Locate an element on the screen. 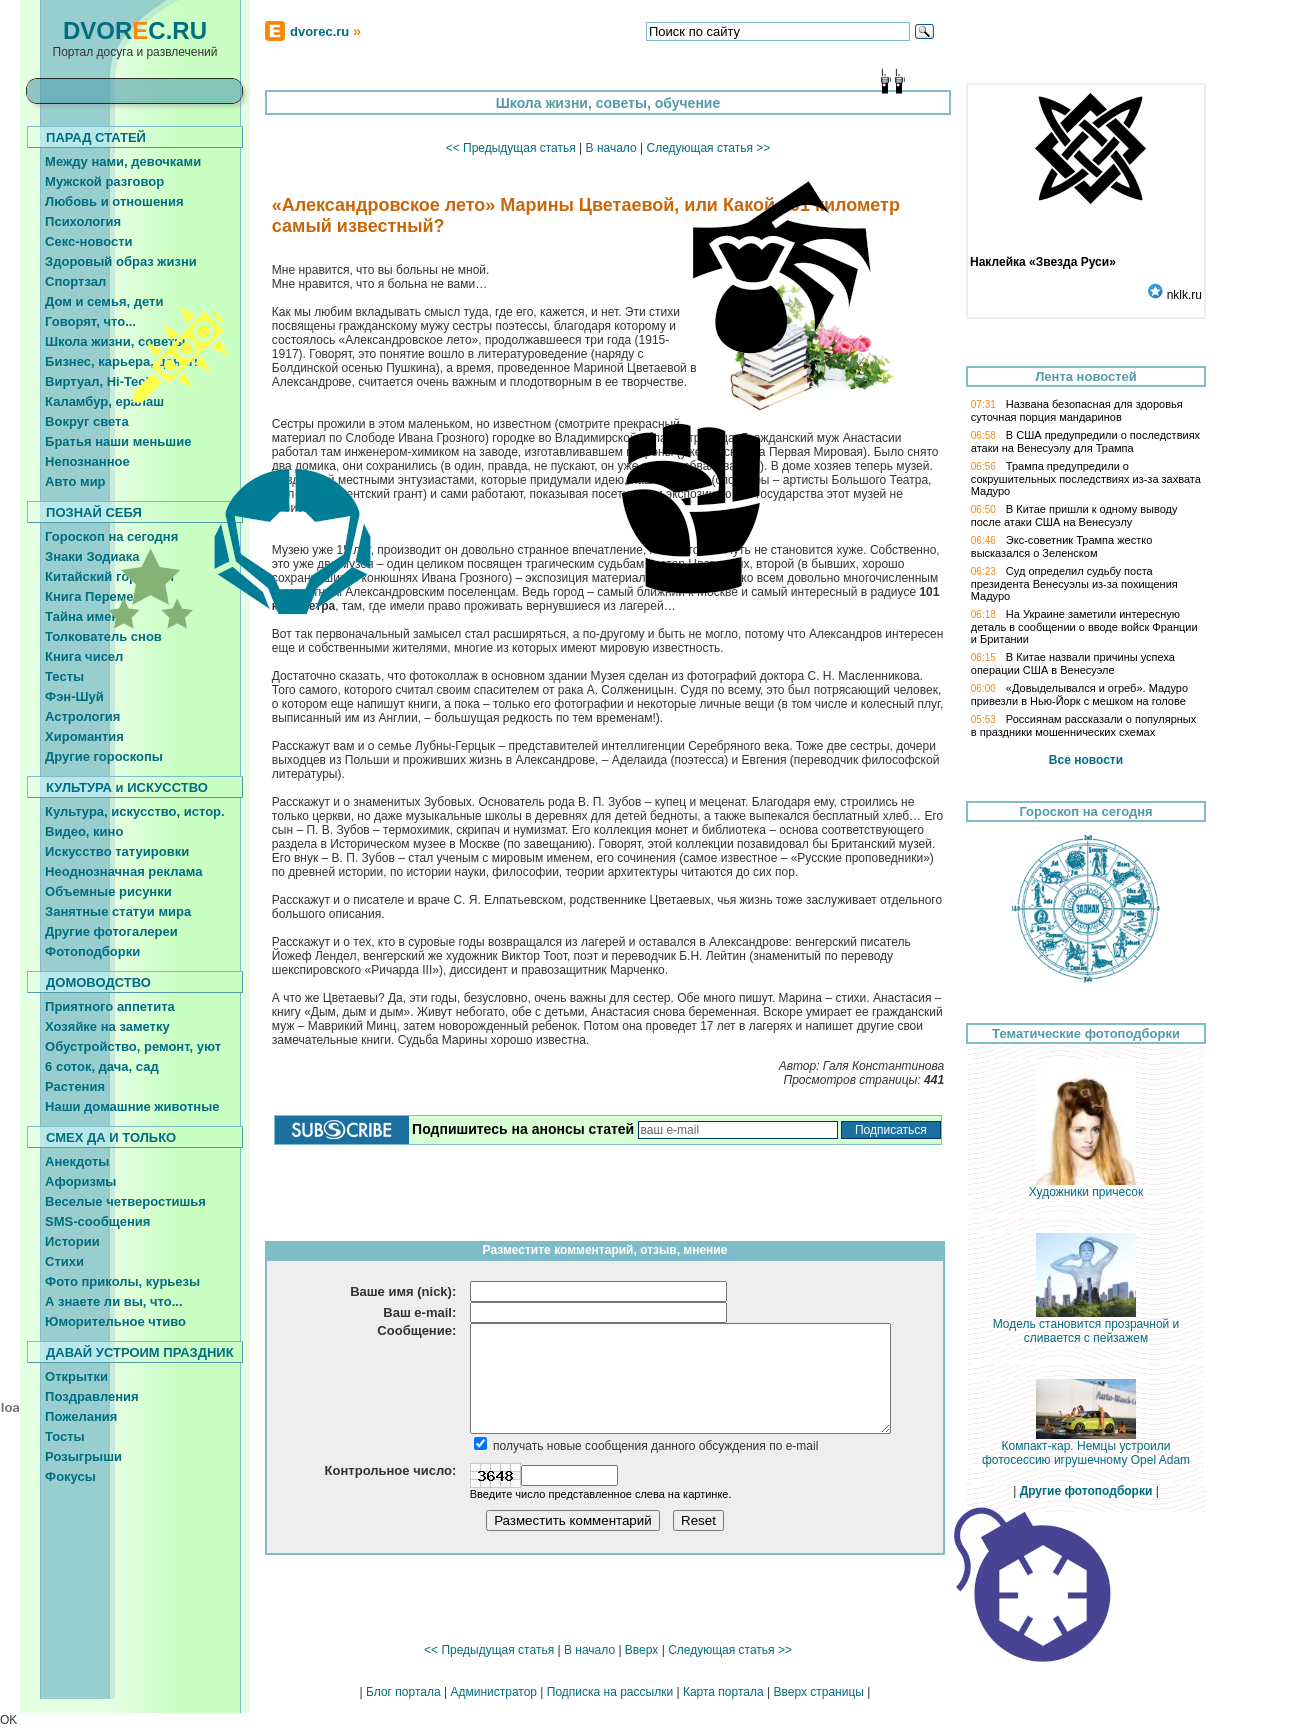 The width and height of the screenshot is (1308, 1733). activate ice bomb ability or weapon is located at coordinates (1033, 1585).